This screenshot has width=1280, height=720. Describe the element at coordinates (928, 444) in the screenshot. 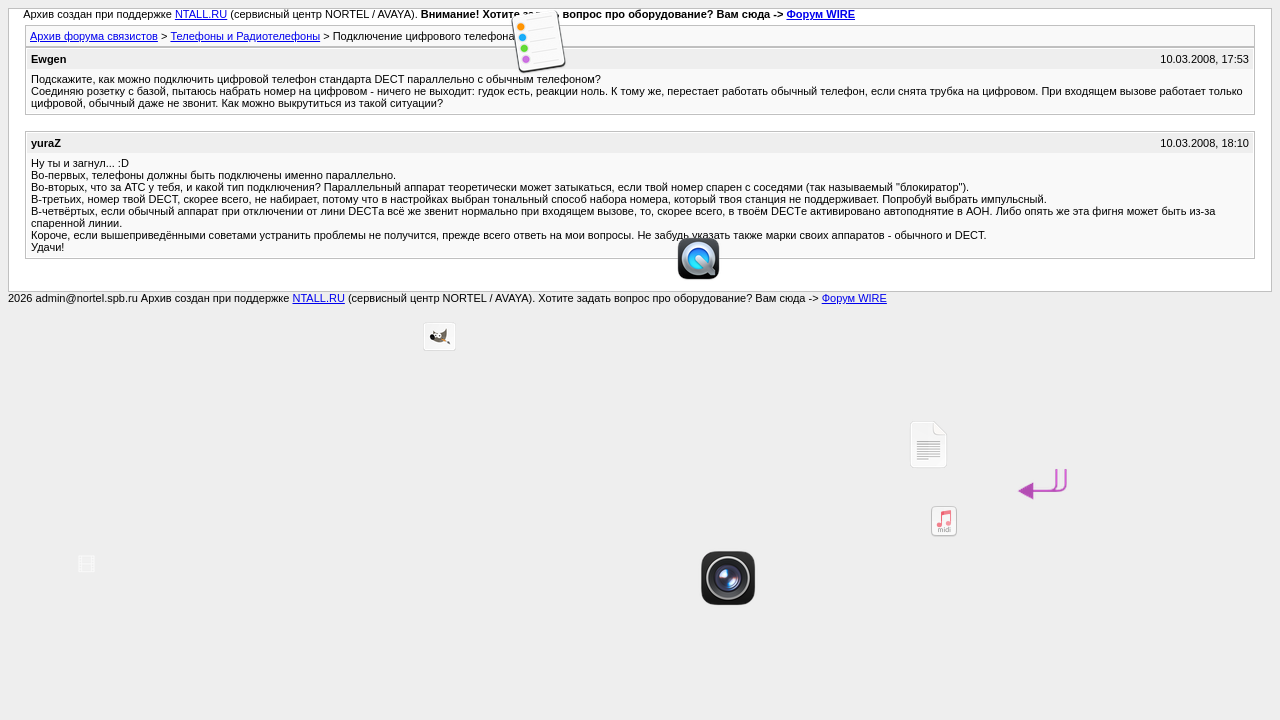

I see `open a text file` at that location.